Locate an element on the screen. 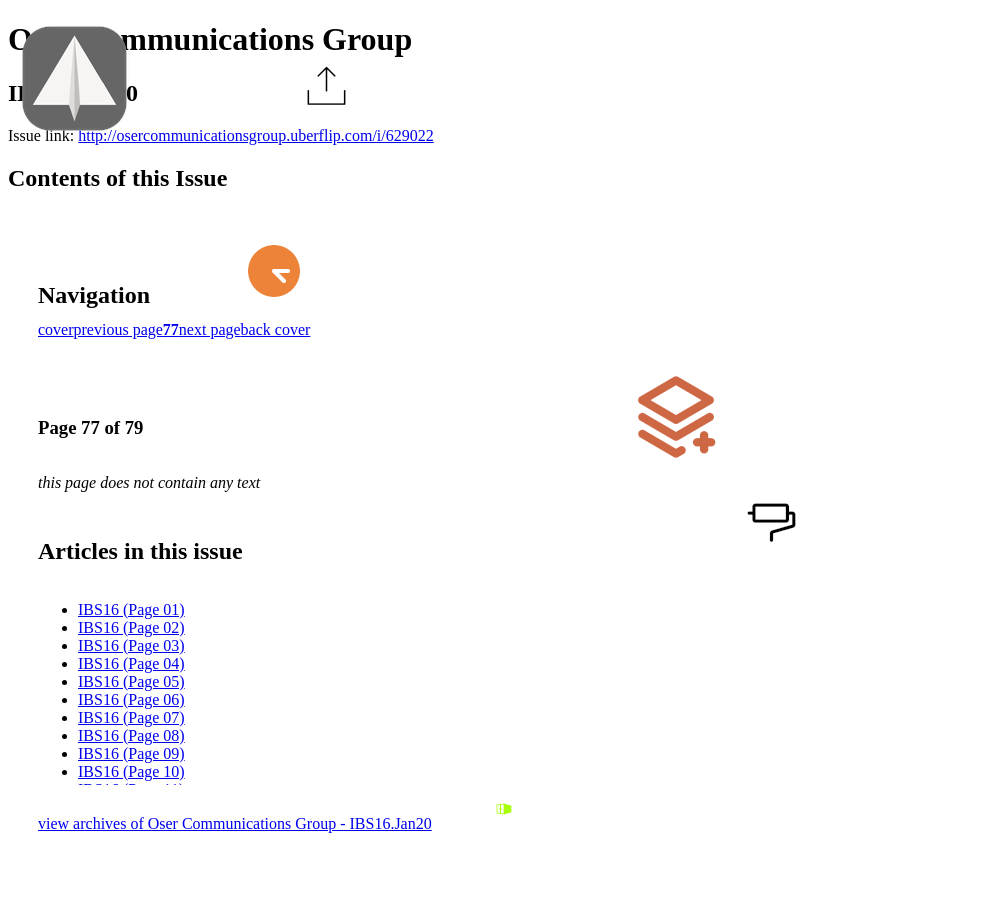 Image resolution: width=998 pixels, height=918 pixels. send or share content is located at coordinates (74, 78).